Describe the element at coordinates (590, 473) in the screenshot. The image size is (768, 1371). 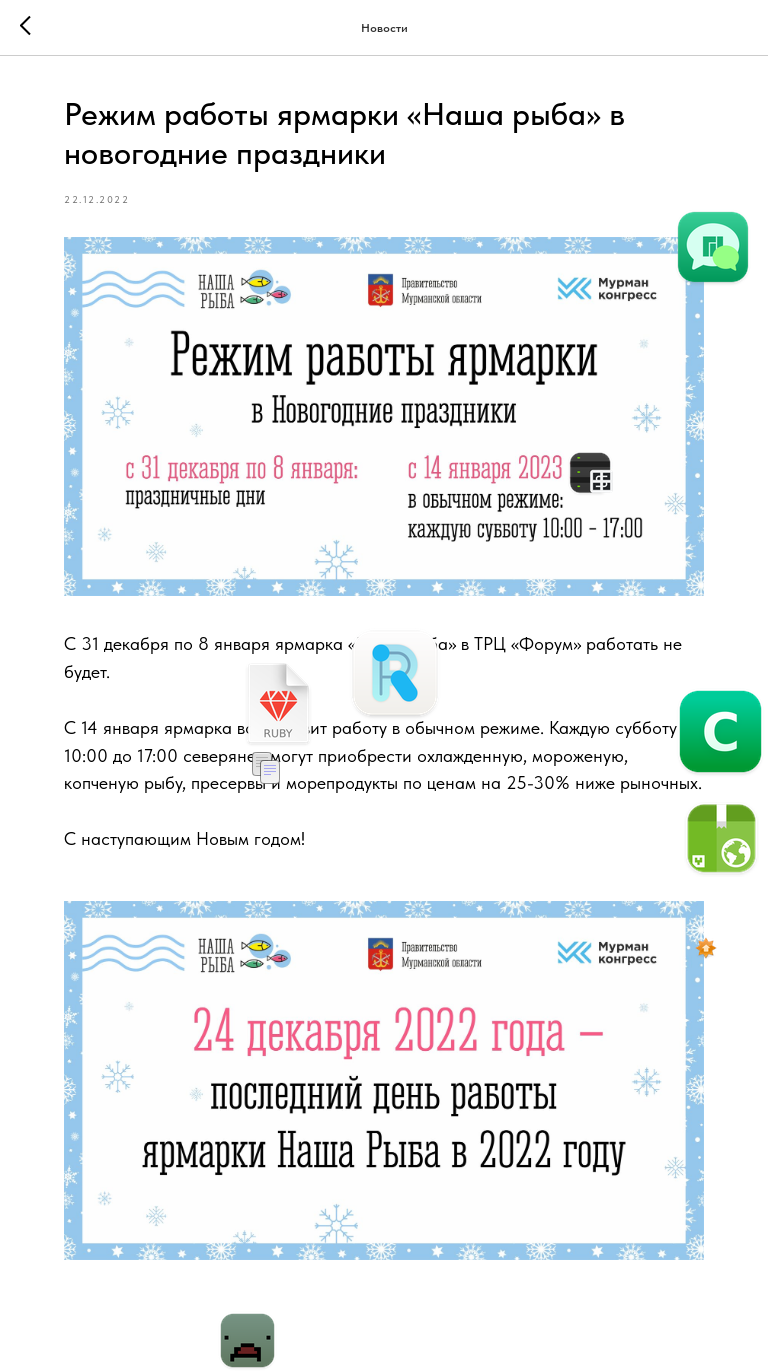
I see `configure windows file sharing preferences` at that location.